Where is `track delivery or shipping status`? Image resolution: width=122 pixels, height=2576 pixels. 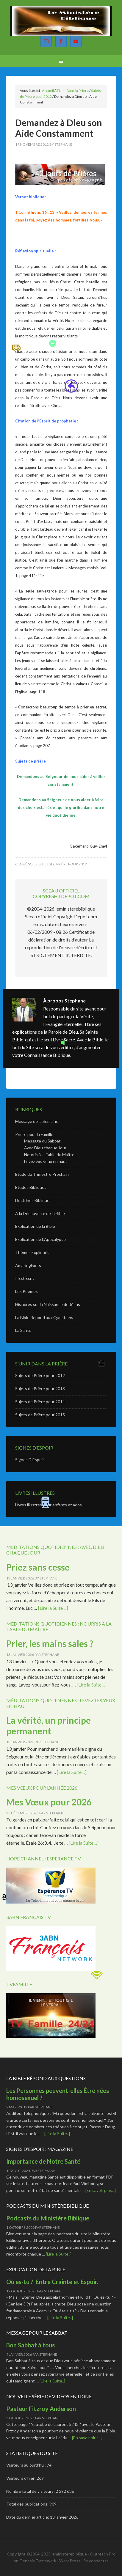 track delivery or shipping status is located at coordinates (16, 348).